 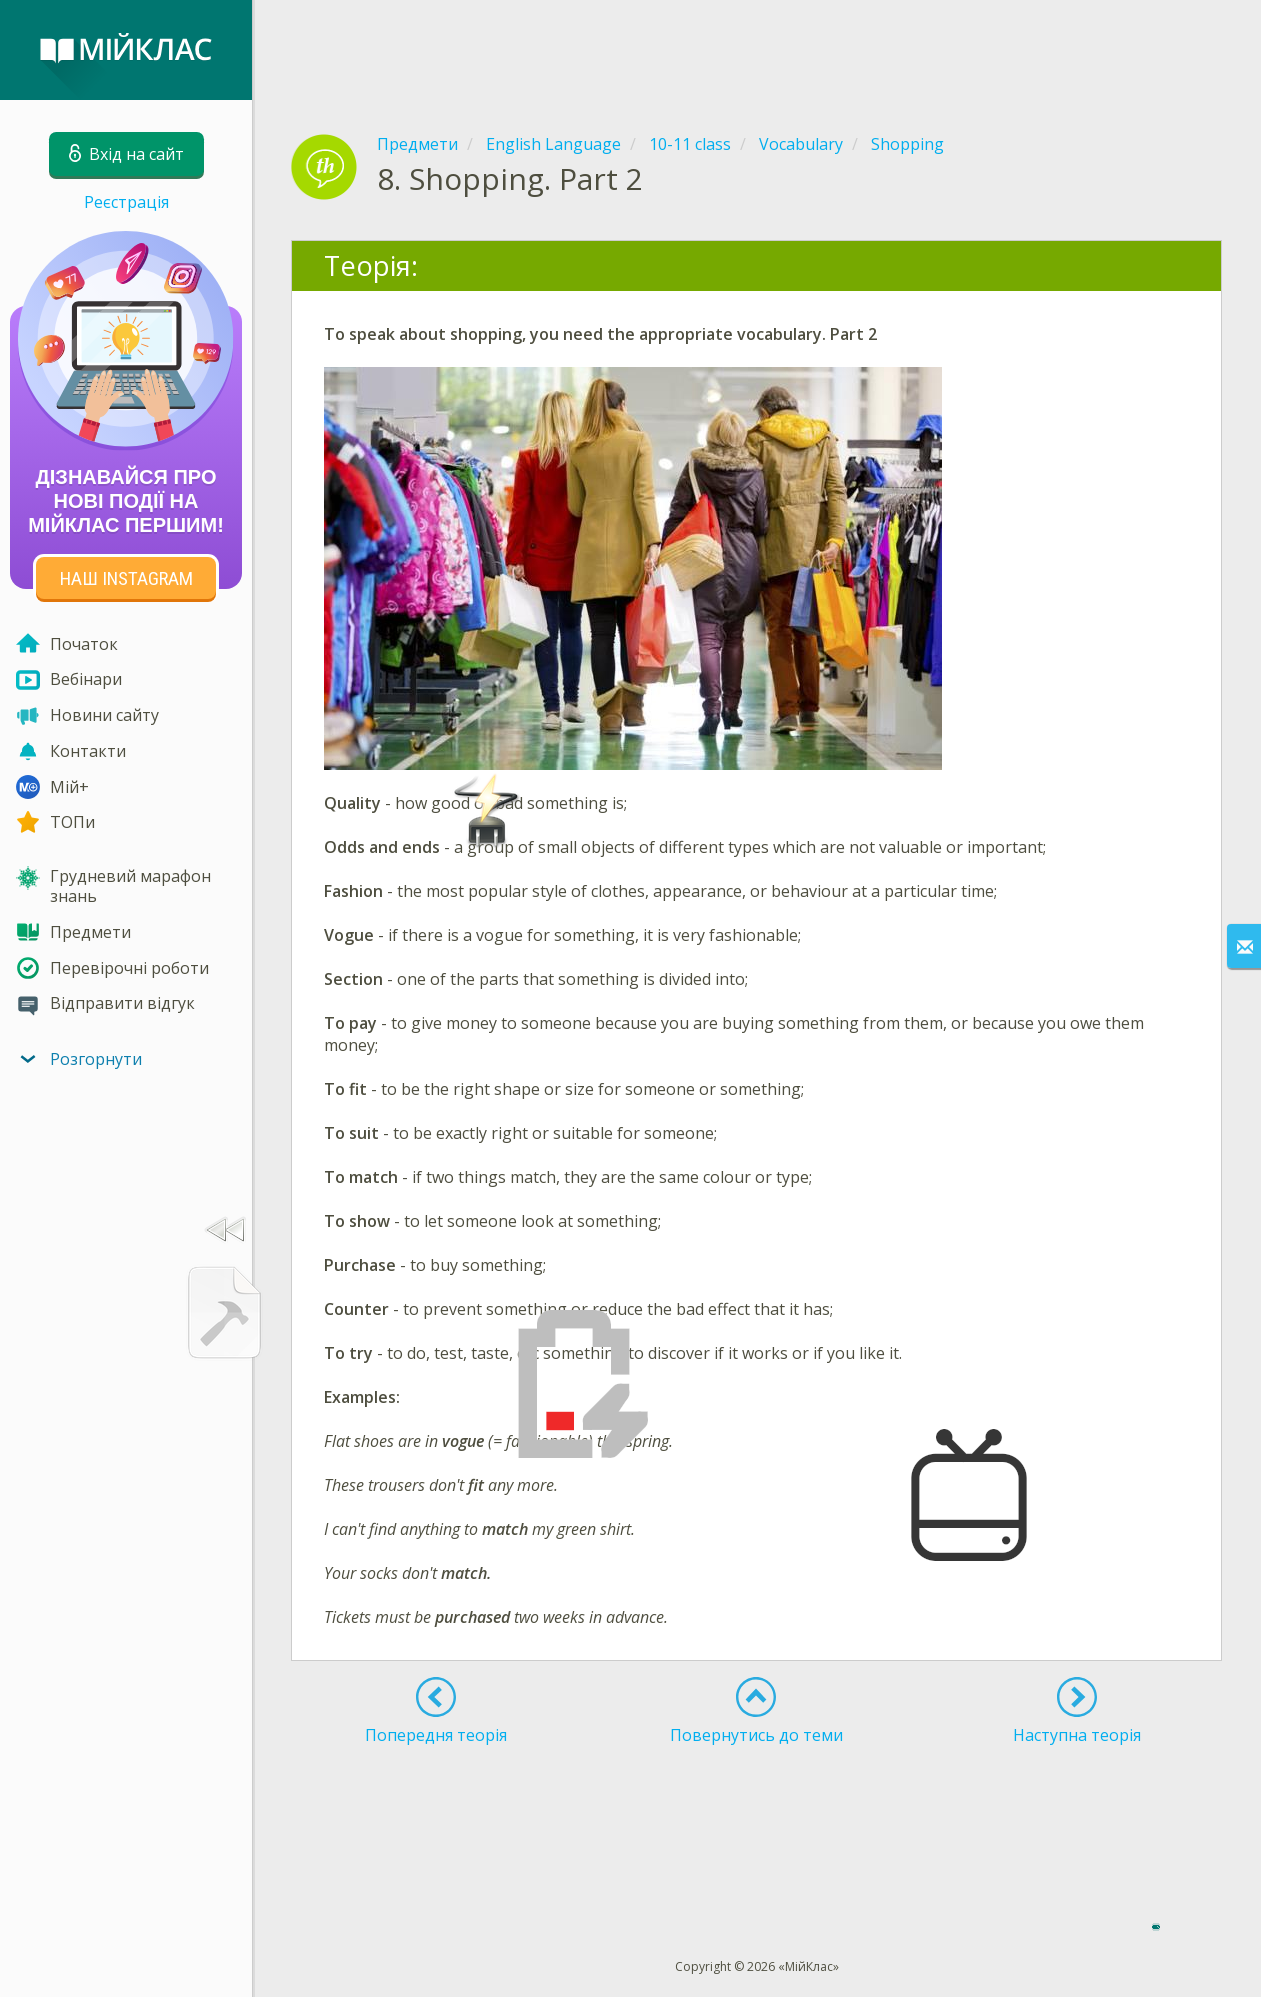 What do you see at coordinates (969, 1495) in the screenshot?
I see `open video player app` at bounding box center [969, 1495].